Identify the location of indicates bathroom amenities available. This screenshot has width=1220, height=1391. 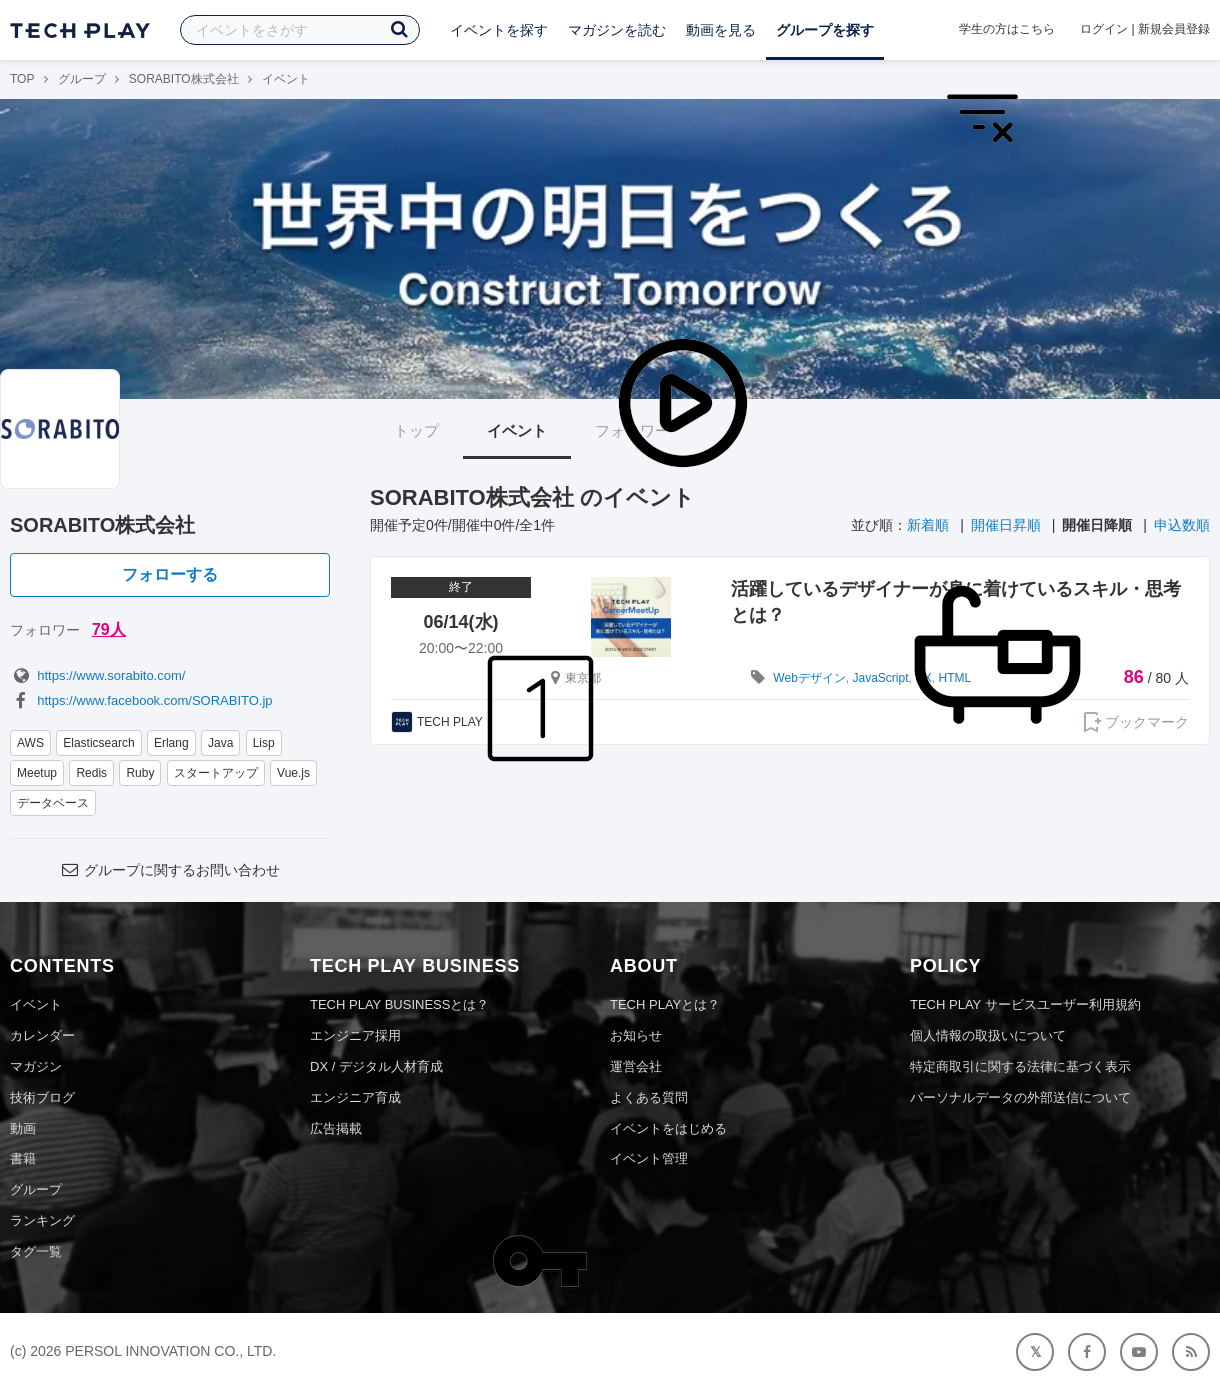
(997, 657).